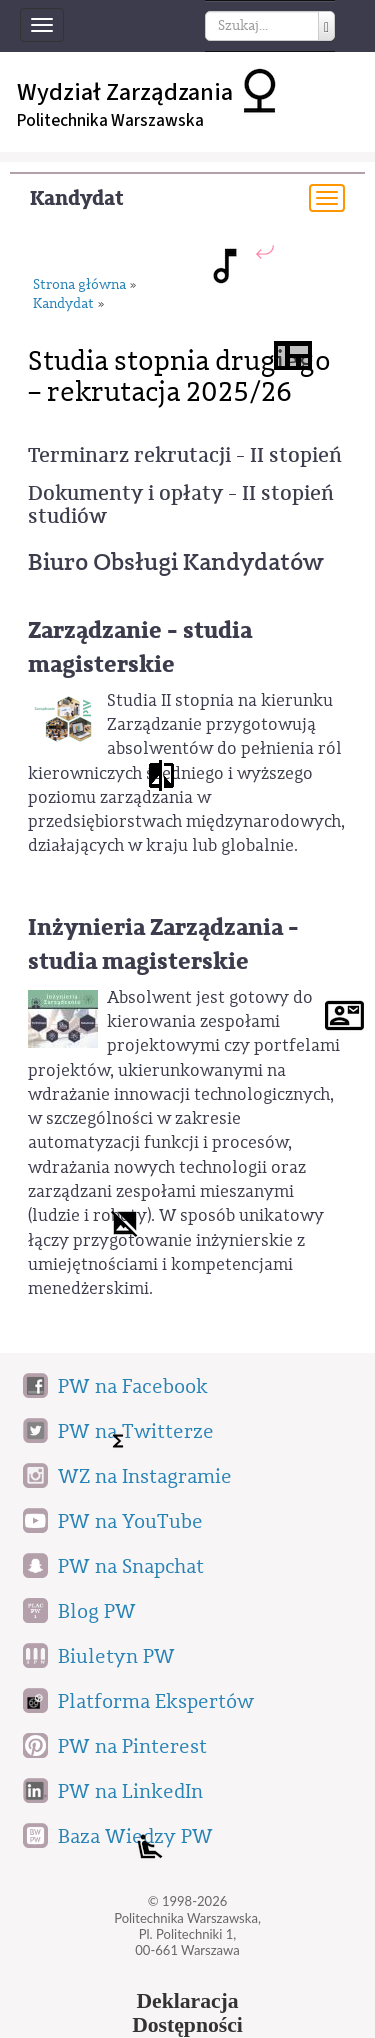 The height and width of the screenshot is (2038, 375). Describe the element at coordinates (118, 1441) in the screenshot. I see `insert a mathematical function or formula` at that location.